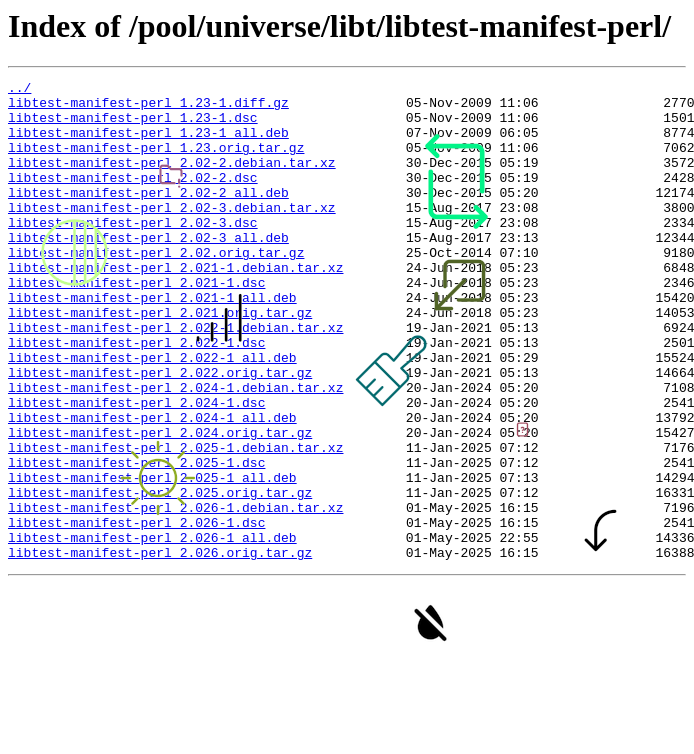 This screenshot has width=694, height=754. I want to click on collapse or minimize content, so click(460, 285).